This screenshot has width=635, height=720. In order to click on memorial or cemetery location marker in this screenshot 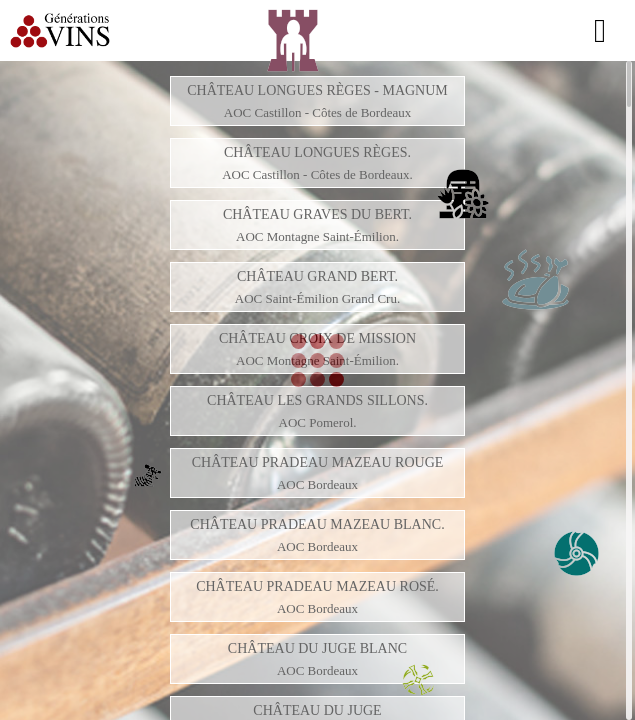, I will do `click(463, 193)`.